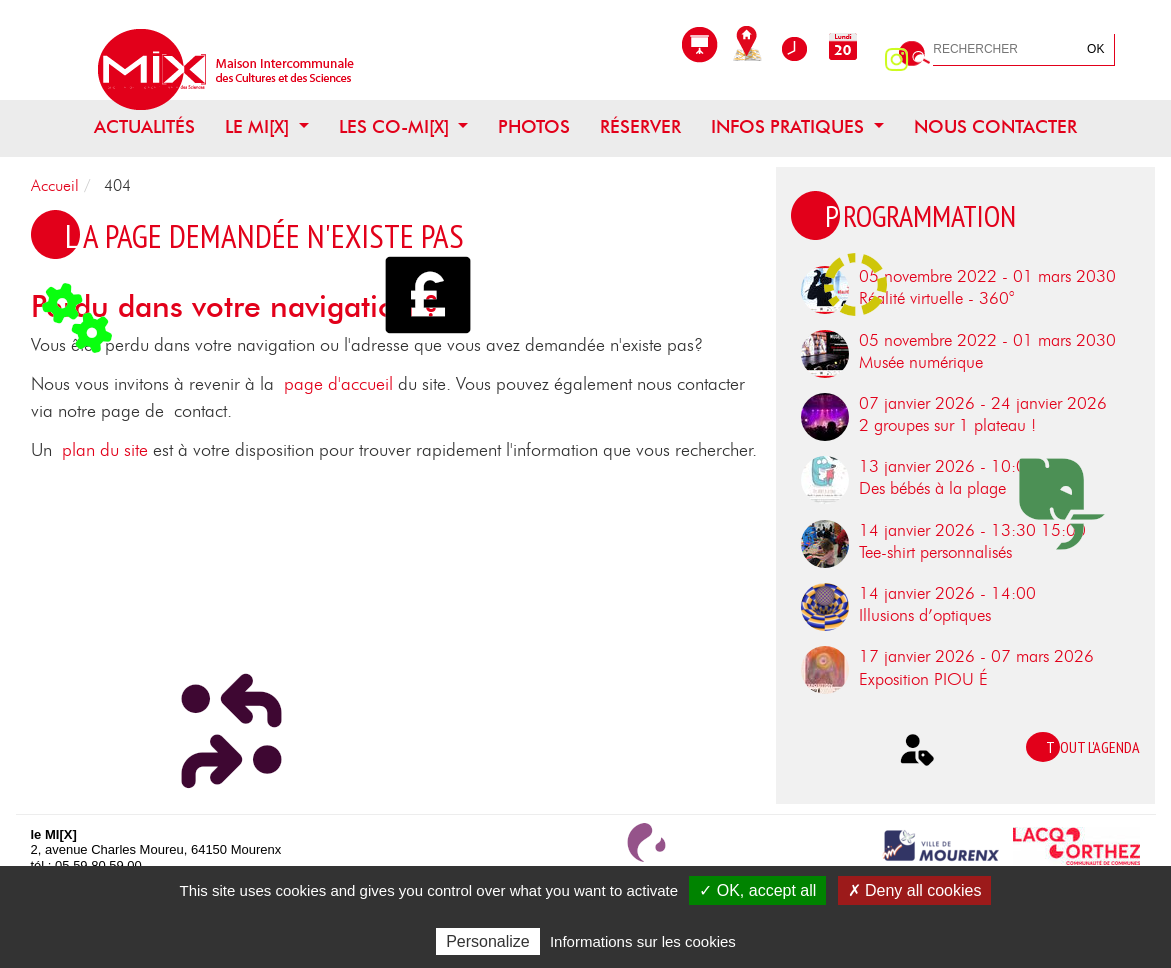 This screenshot has height=968, width=1171. I want to click on link to codacy code quality platform, so click(855, 284).